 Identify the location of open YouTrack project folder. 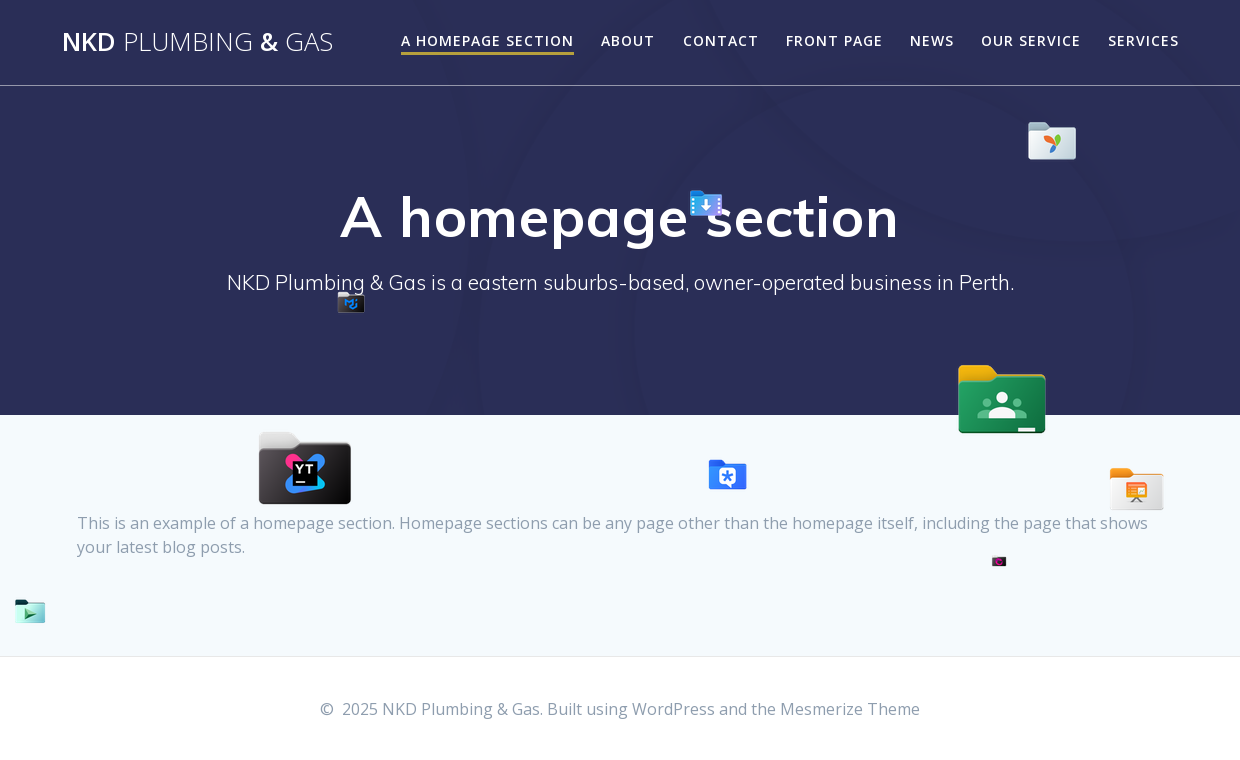
(304, 470).